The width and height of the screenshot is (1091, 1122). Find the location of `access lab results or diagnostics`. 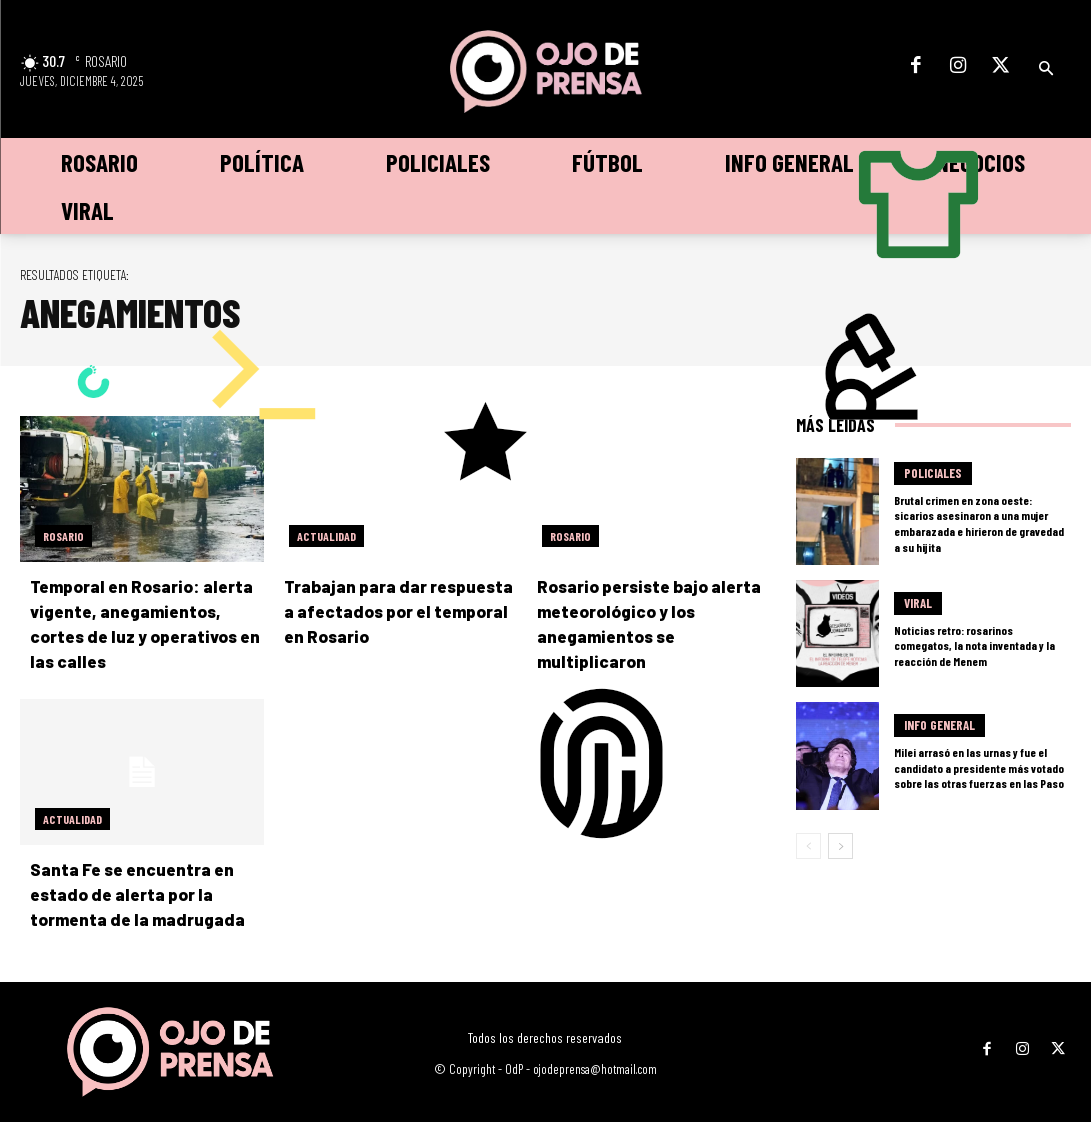

access lab results or diagnostics is located at coordinates (871, 368).